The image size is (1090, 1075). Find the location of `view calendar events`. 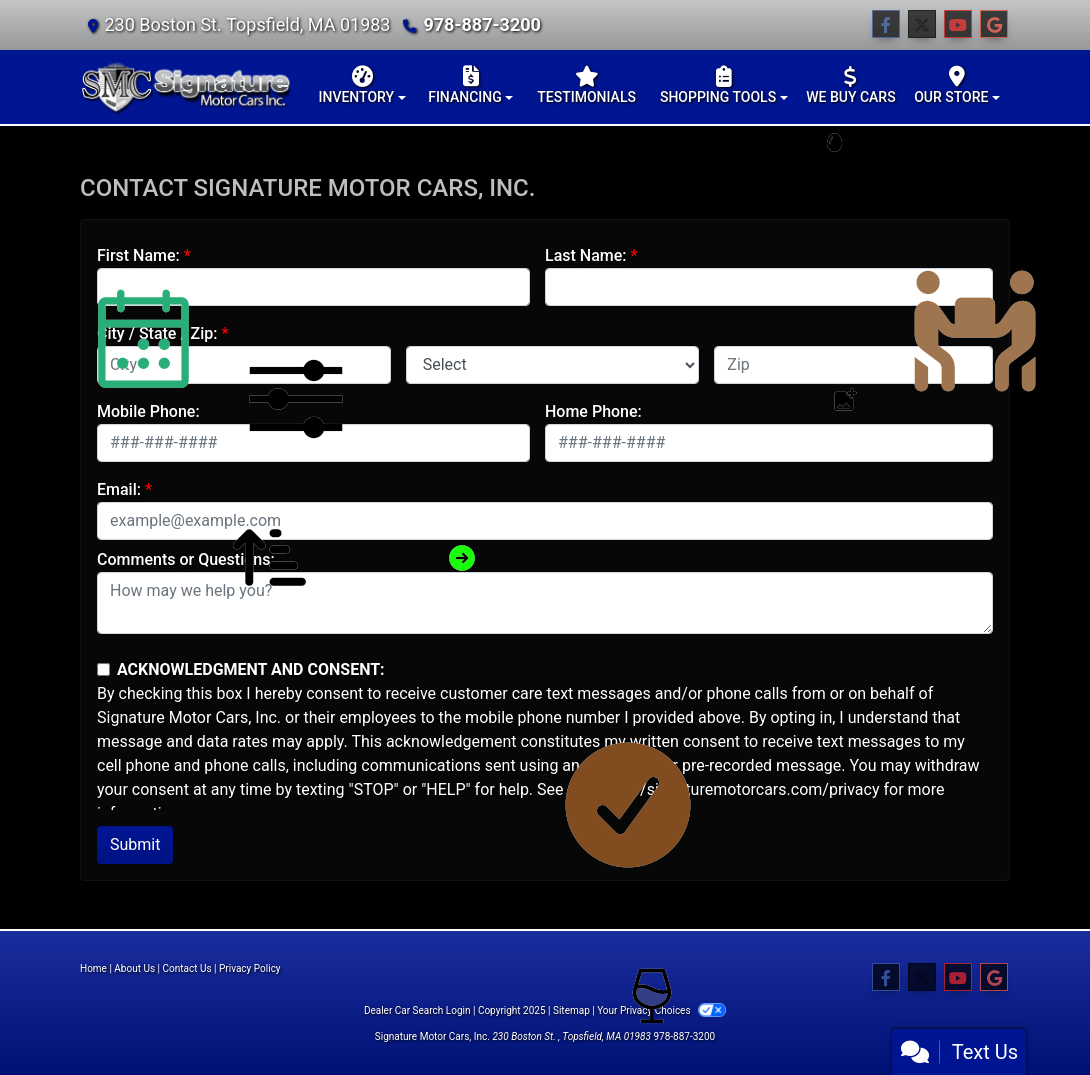

view calendar events is located at coordinates (143, 342).